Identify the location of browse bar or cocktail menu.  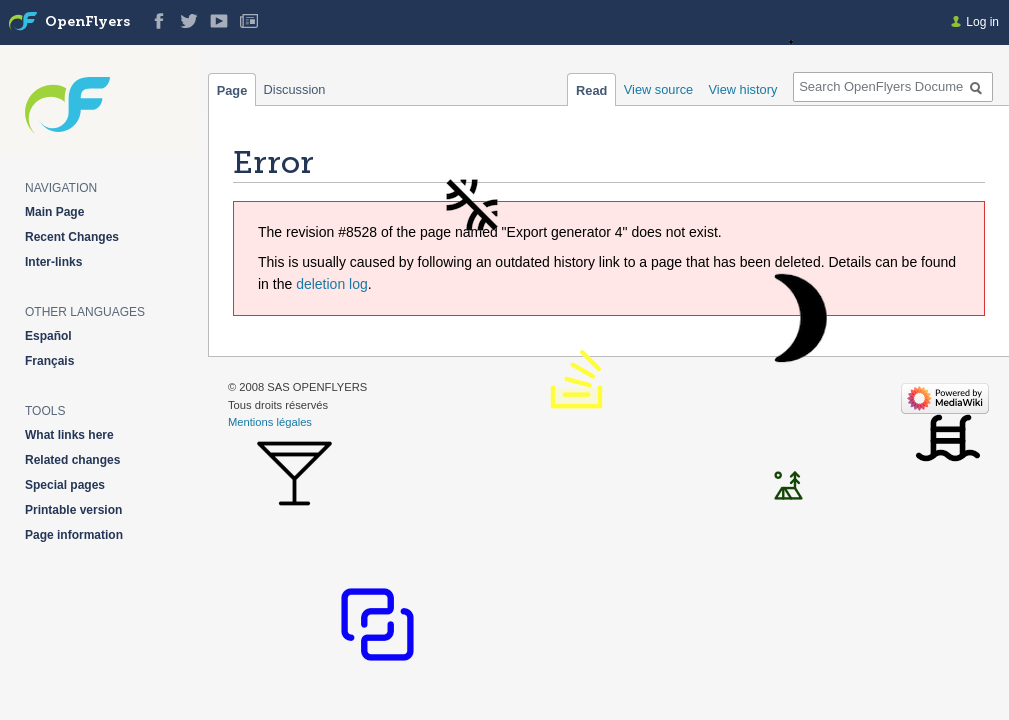
(294, 473).